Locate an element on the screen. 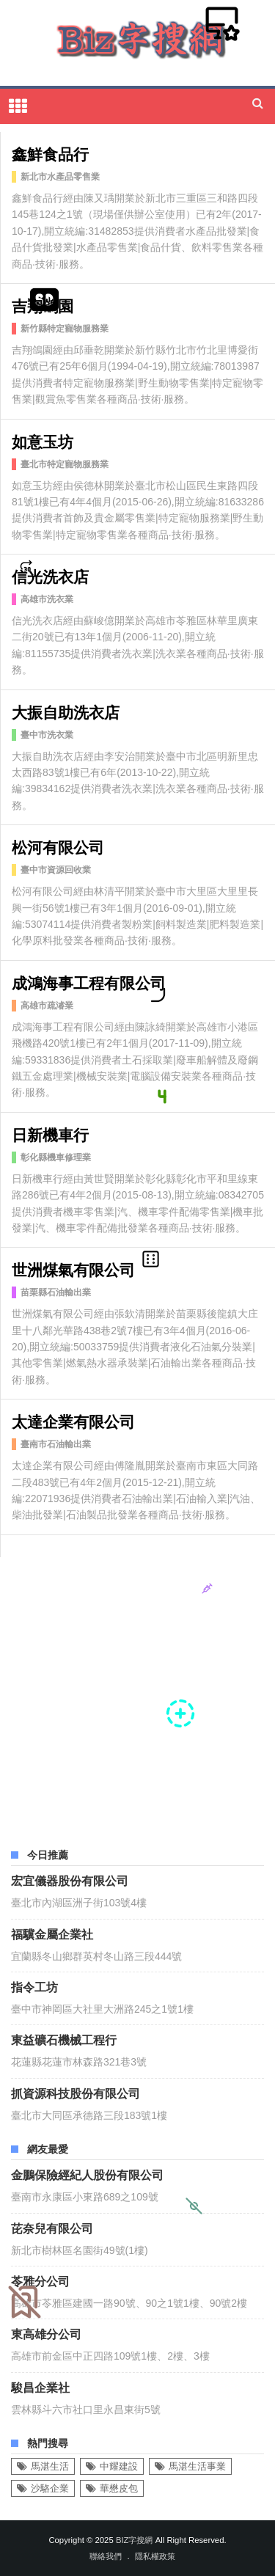 Image resolution: width=275 pixels, height=2576 pixels. mark this device as a favorite is located at coordinates (221, 23).